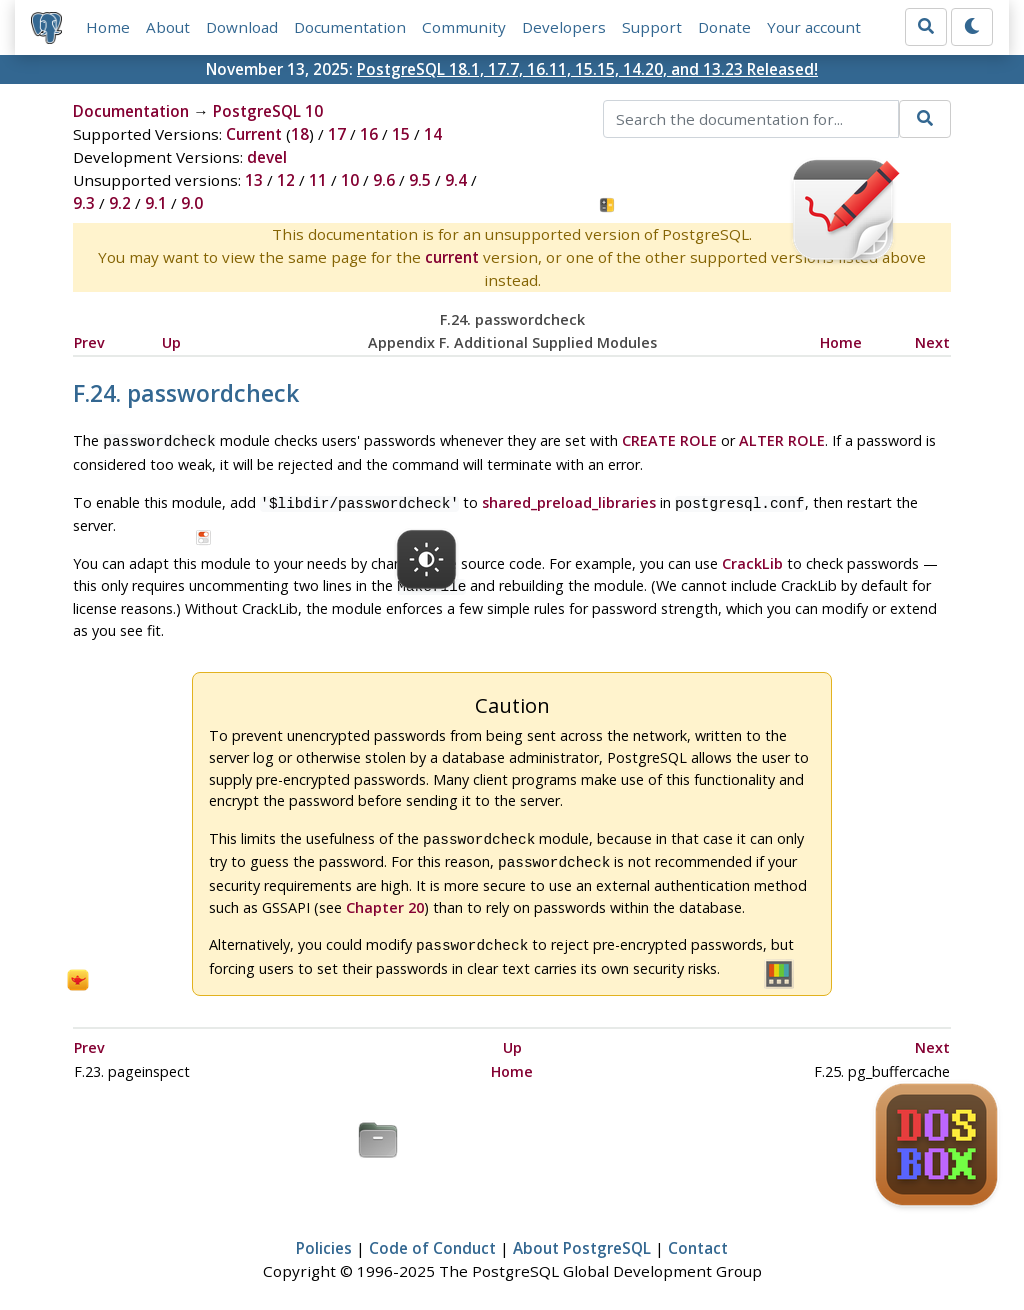 This screenshot has height=1310, width=1024. Describe the element at coordinates (843, 210) in the screenshot. I see `open drawing app` at that location.